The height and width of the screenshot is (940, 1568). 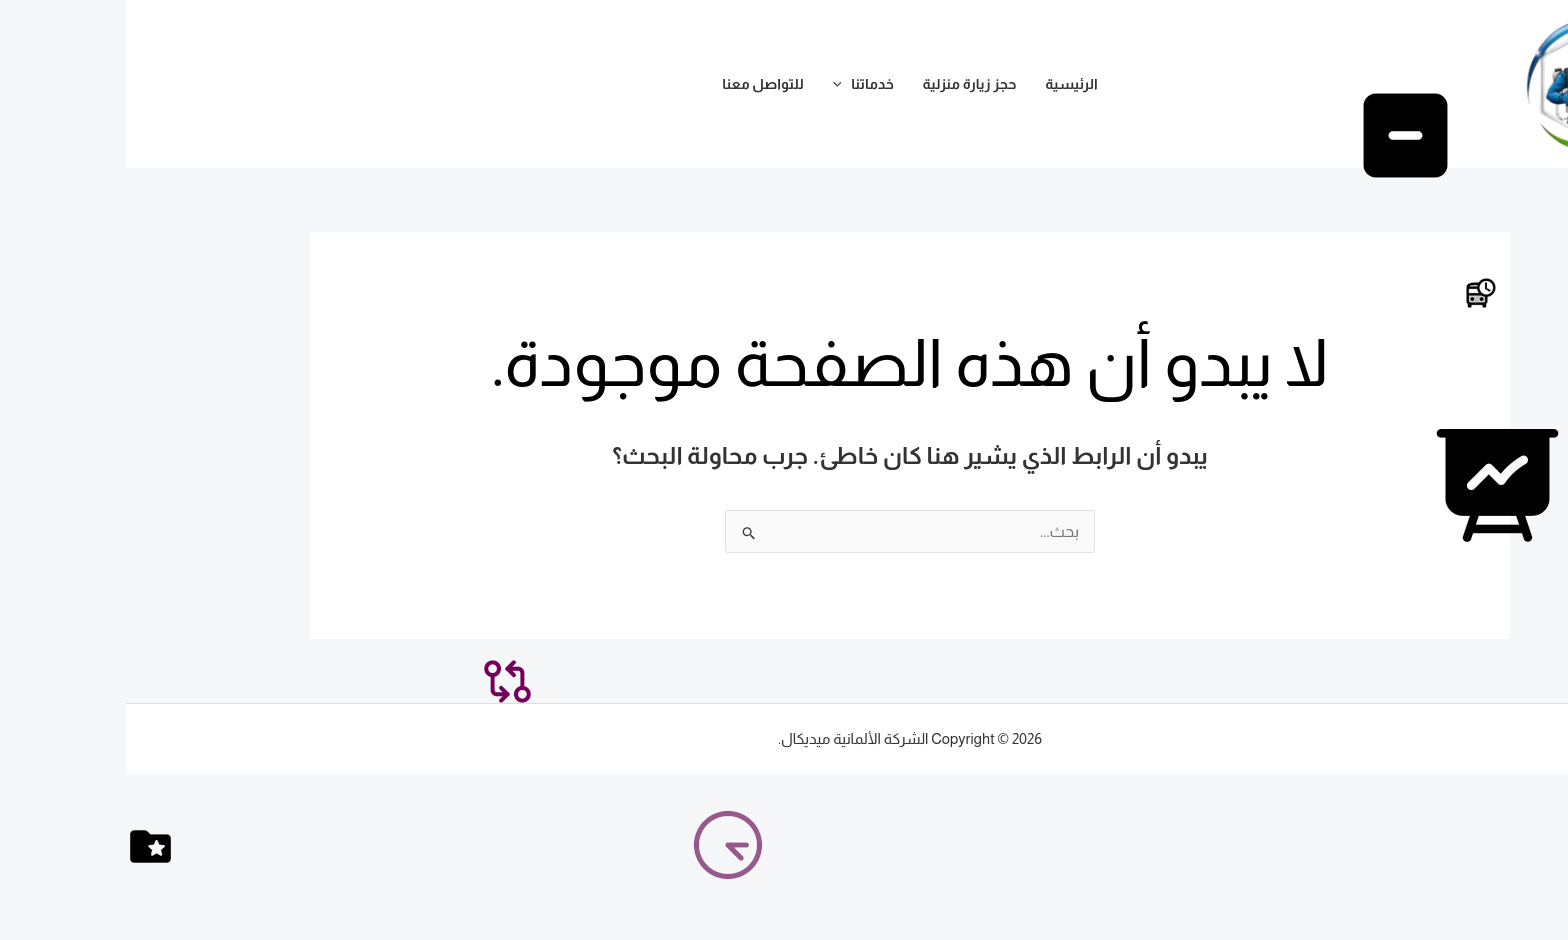 I want to click on indicates afternoon time or PM hours, so click(x=728, y=845).